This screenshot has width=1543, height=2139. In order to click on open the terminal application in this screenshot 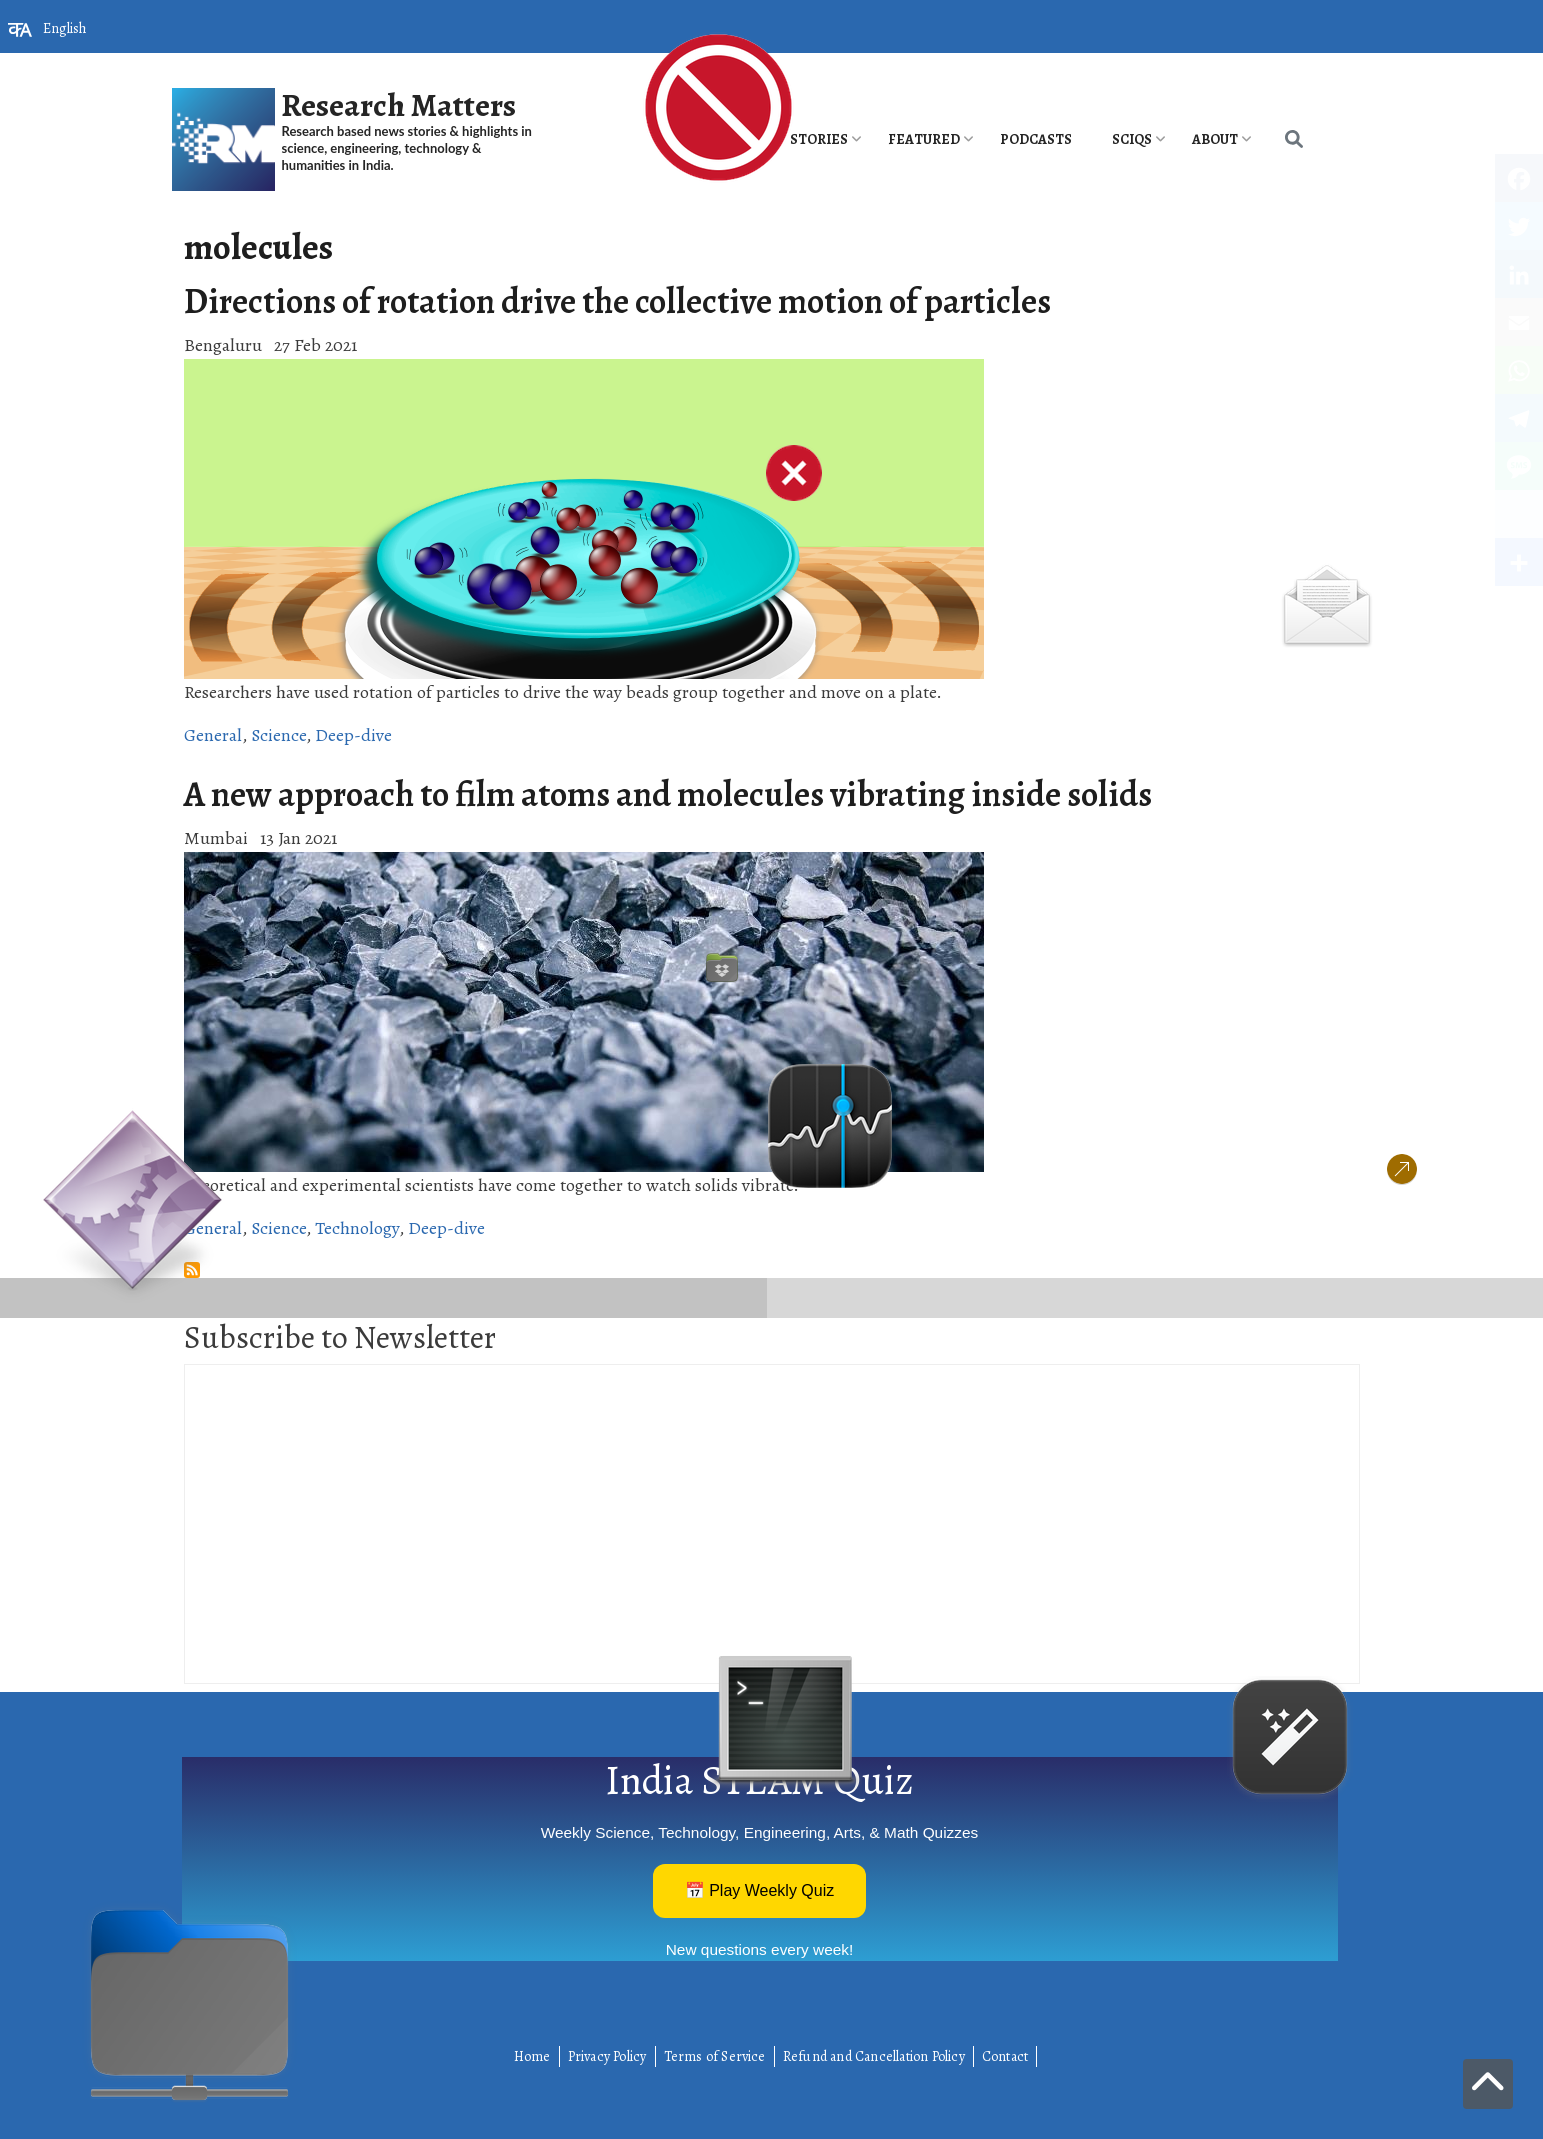, I will do `click(785, 1715)`.